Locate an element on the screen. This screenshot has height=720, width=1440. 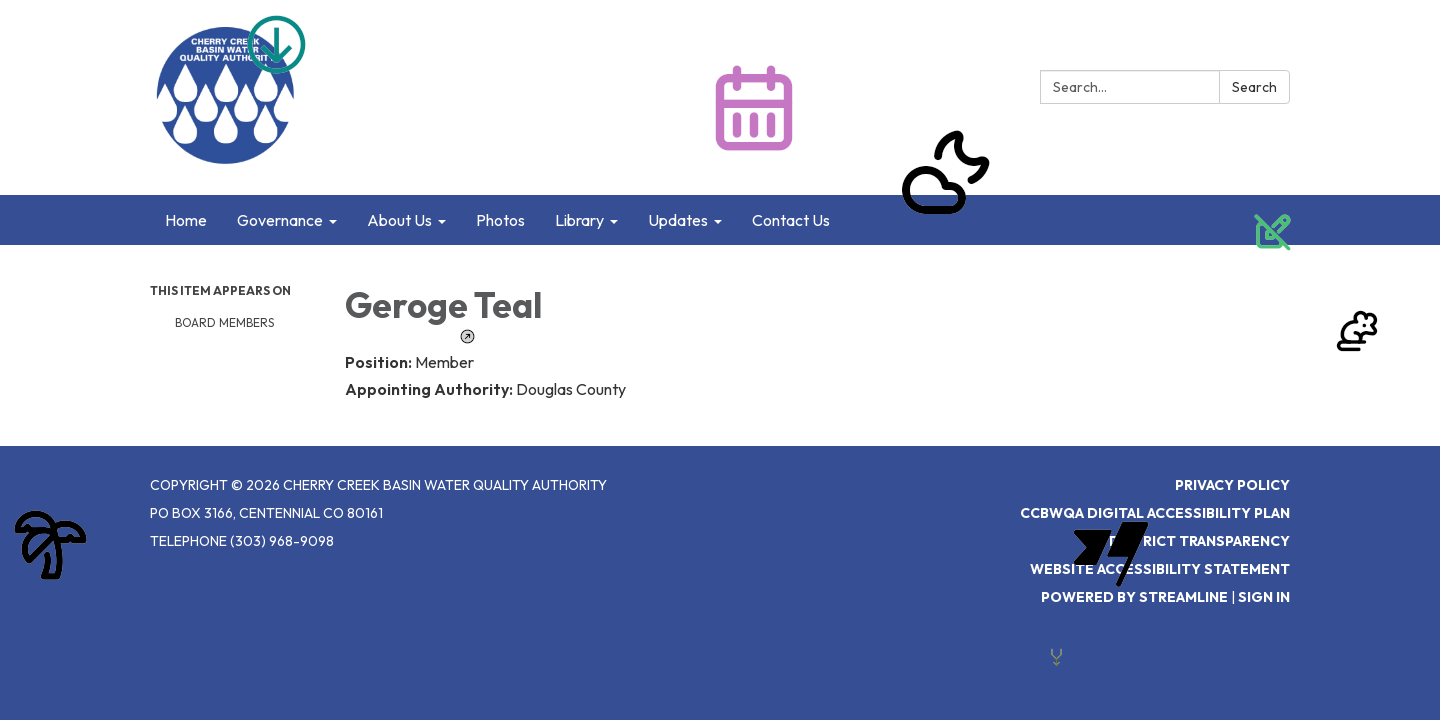
merge items or branches together is located at coordinates (1056, 656).